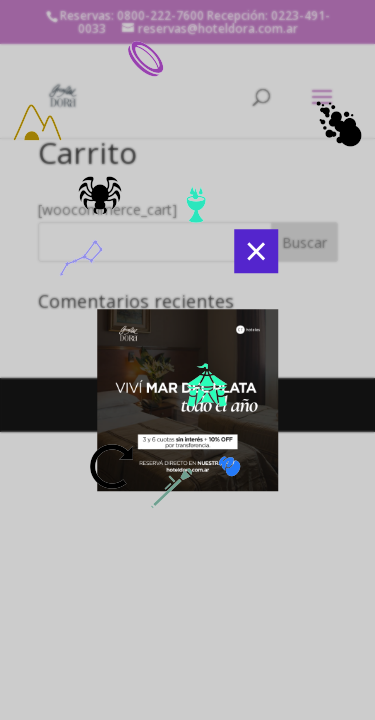 The height and width of the screenshot is (720, 375). What do you see at coordinates (111, 466) in the screenshot?
I see `rotate object clockwise` at bounding box center [111, 466].